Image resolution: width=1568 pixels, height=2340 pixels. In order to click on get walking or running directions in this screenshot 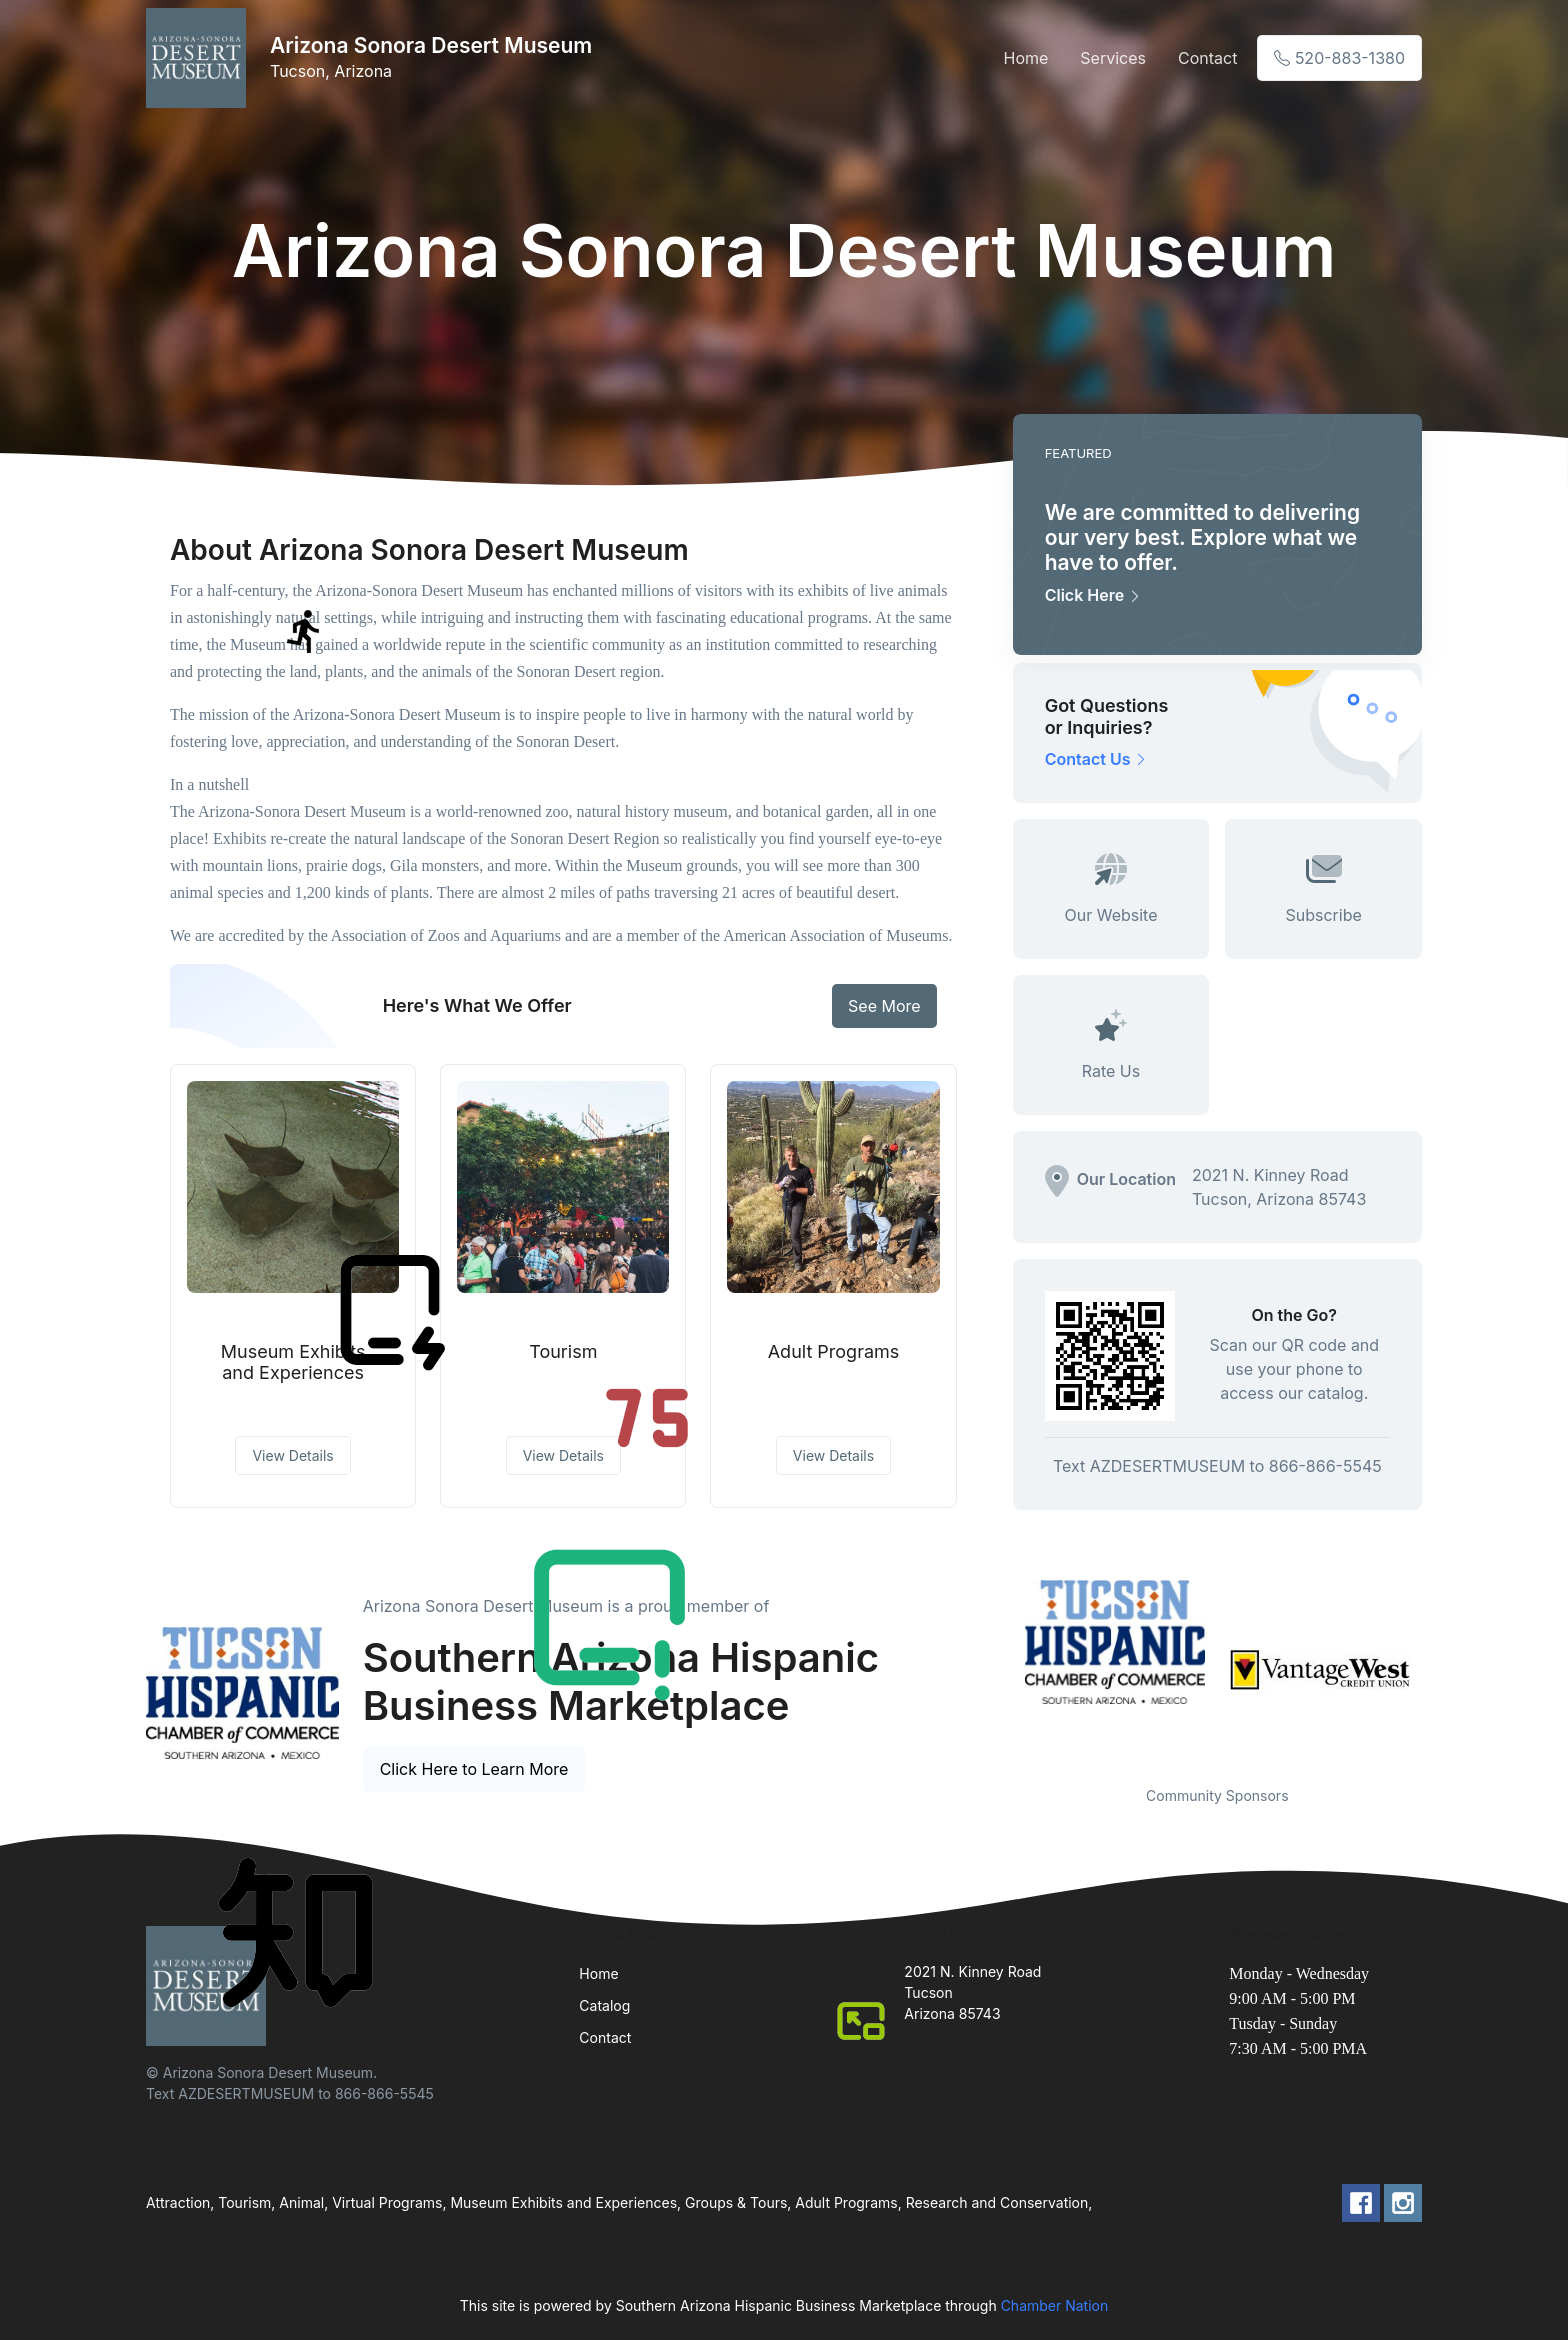, I will do `click(305, 631)`.